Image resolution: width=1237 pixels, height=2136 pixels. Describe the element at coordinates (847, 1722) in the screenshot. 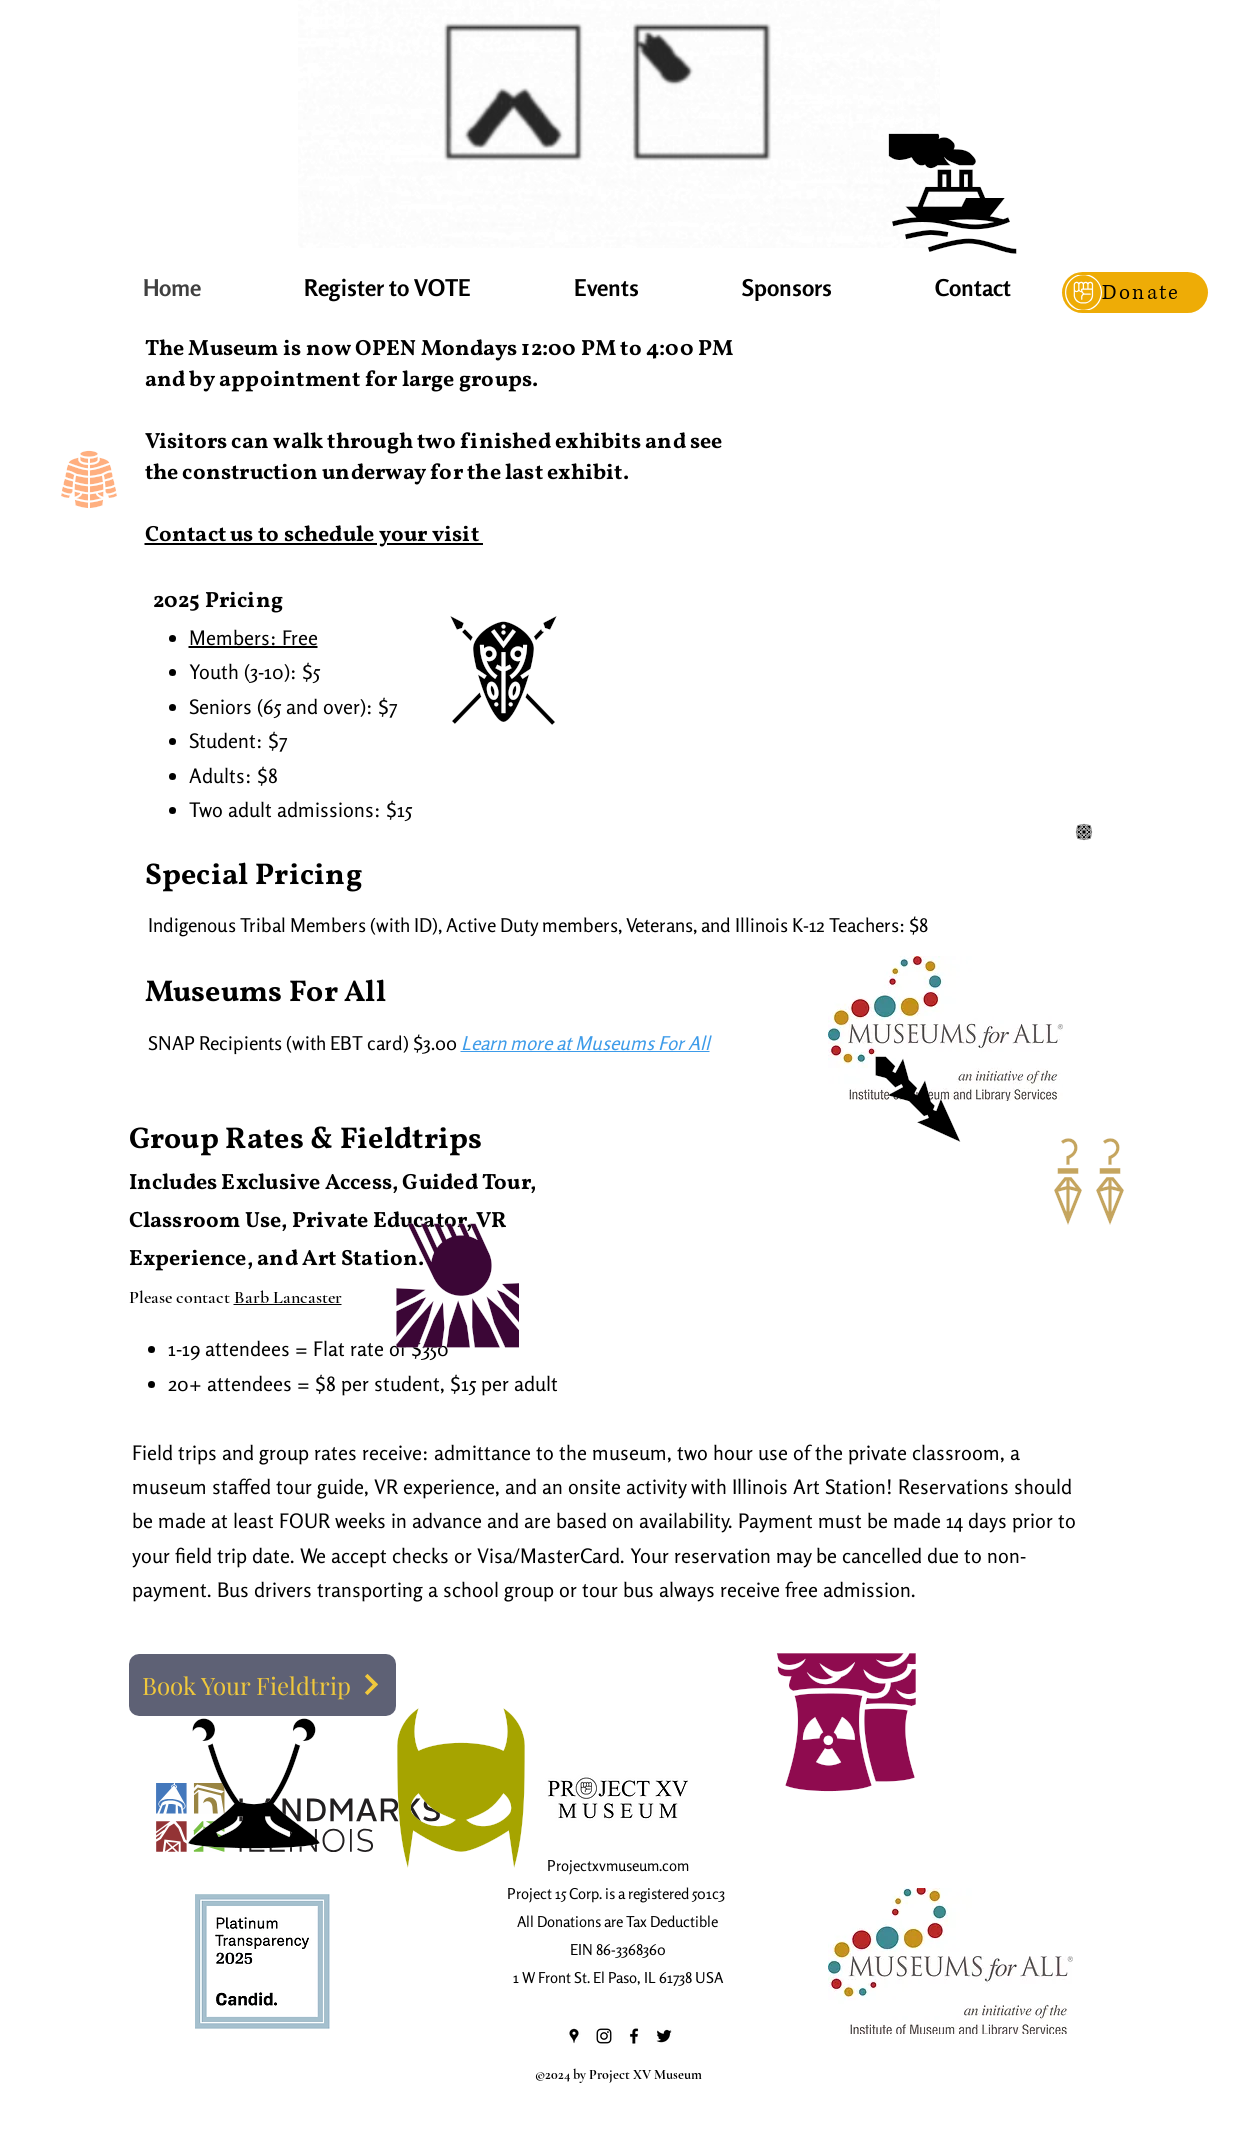

I see `nuclear power plant facility icon` at that location.